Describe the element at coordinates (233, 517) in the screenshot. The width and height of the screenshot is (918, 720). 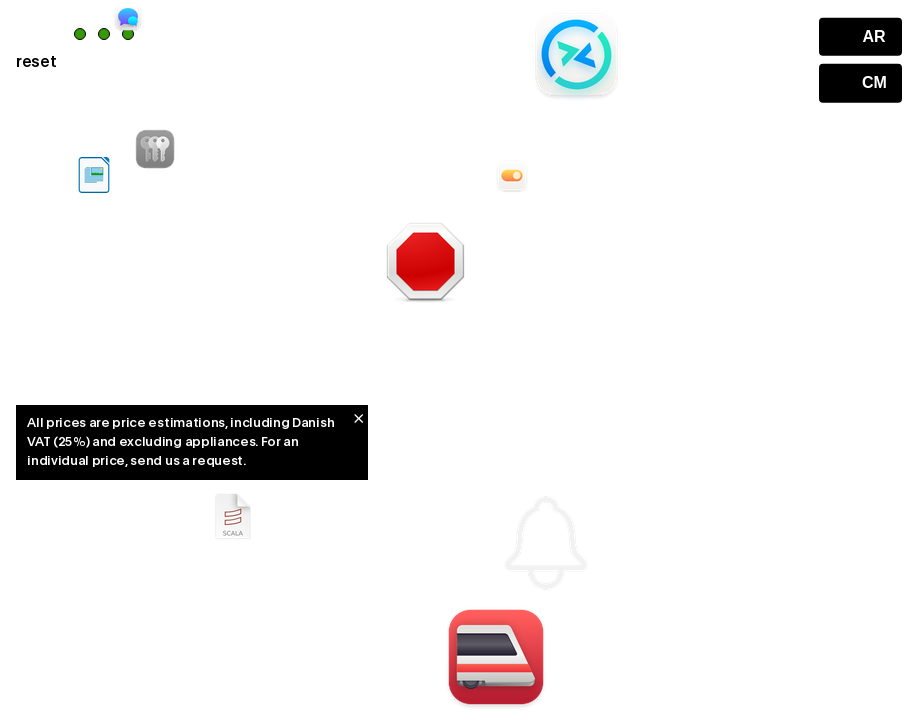
I see `a scala source code file` at that location.